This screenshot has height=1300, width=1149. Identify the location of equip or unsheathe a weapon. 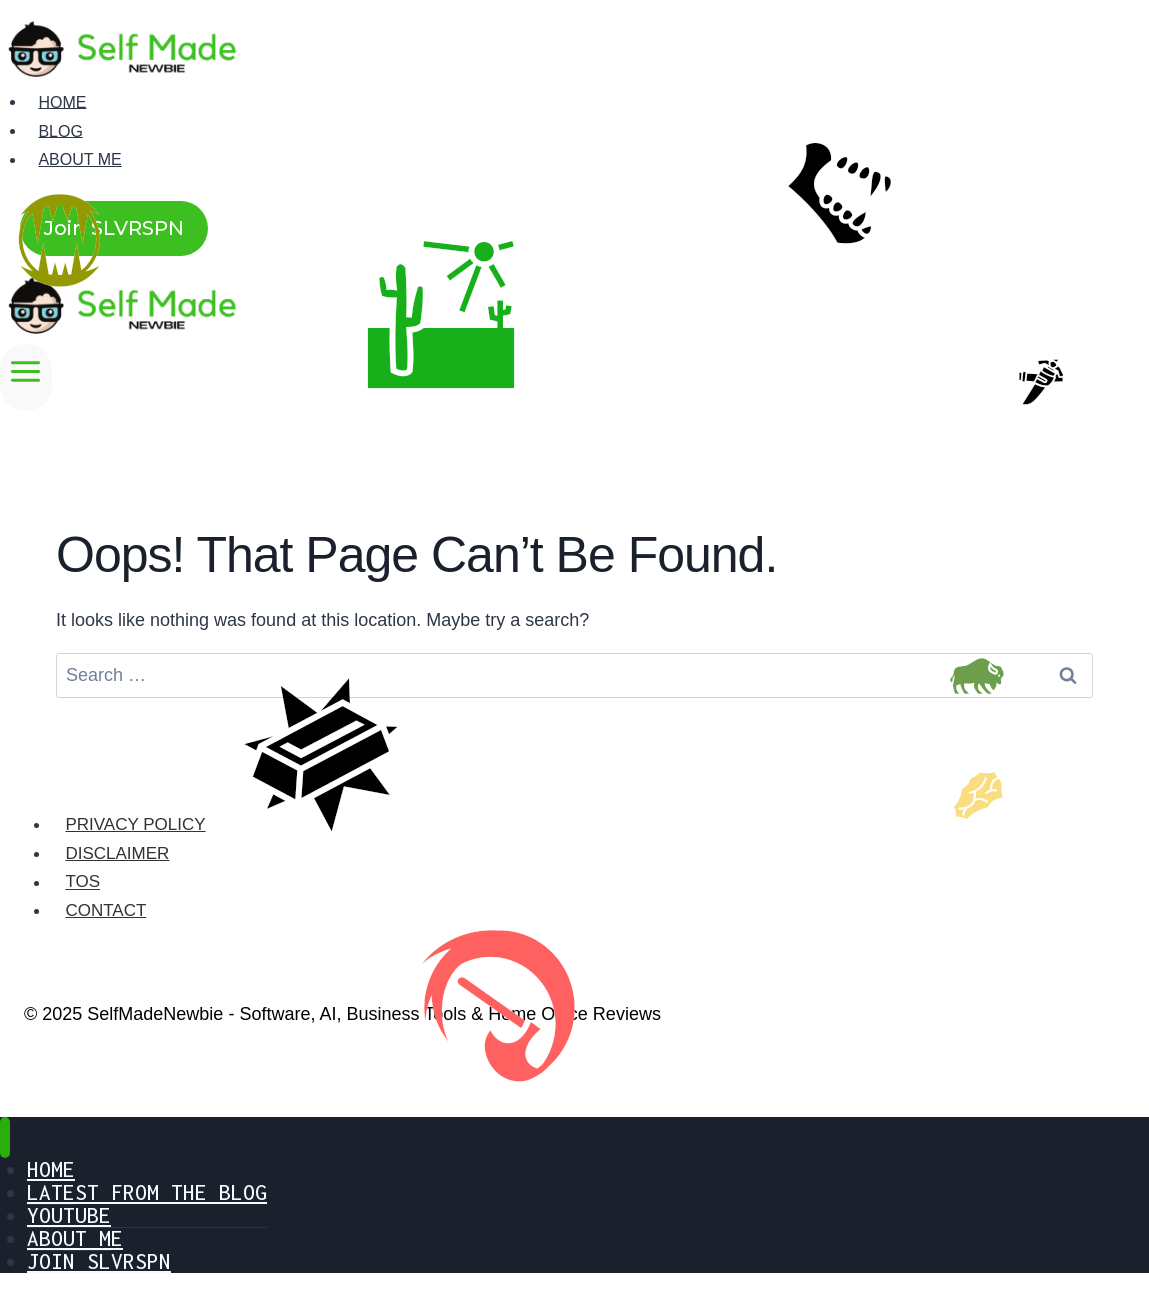
(1041, 382).